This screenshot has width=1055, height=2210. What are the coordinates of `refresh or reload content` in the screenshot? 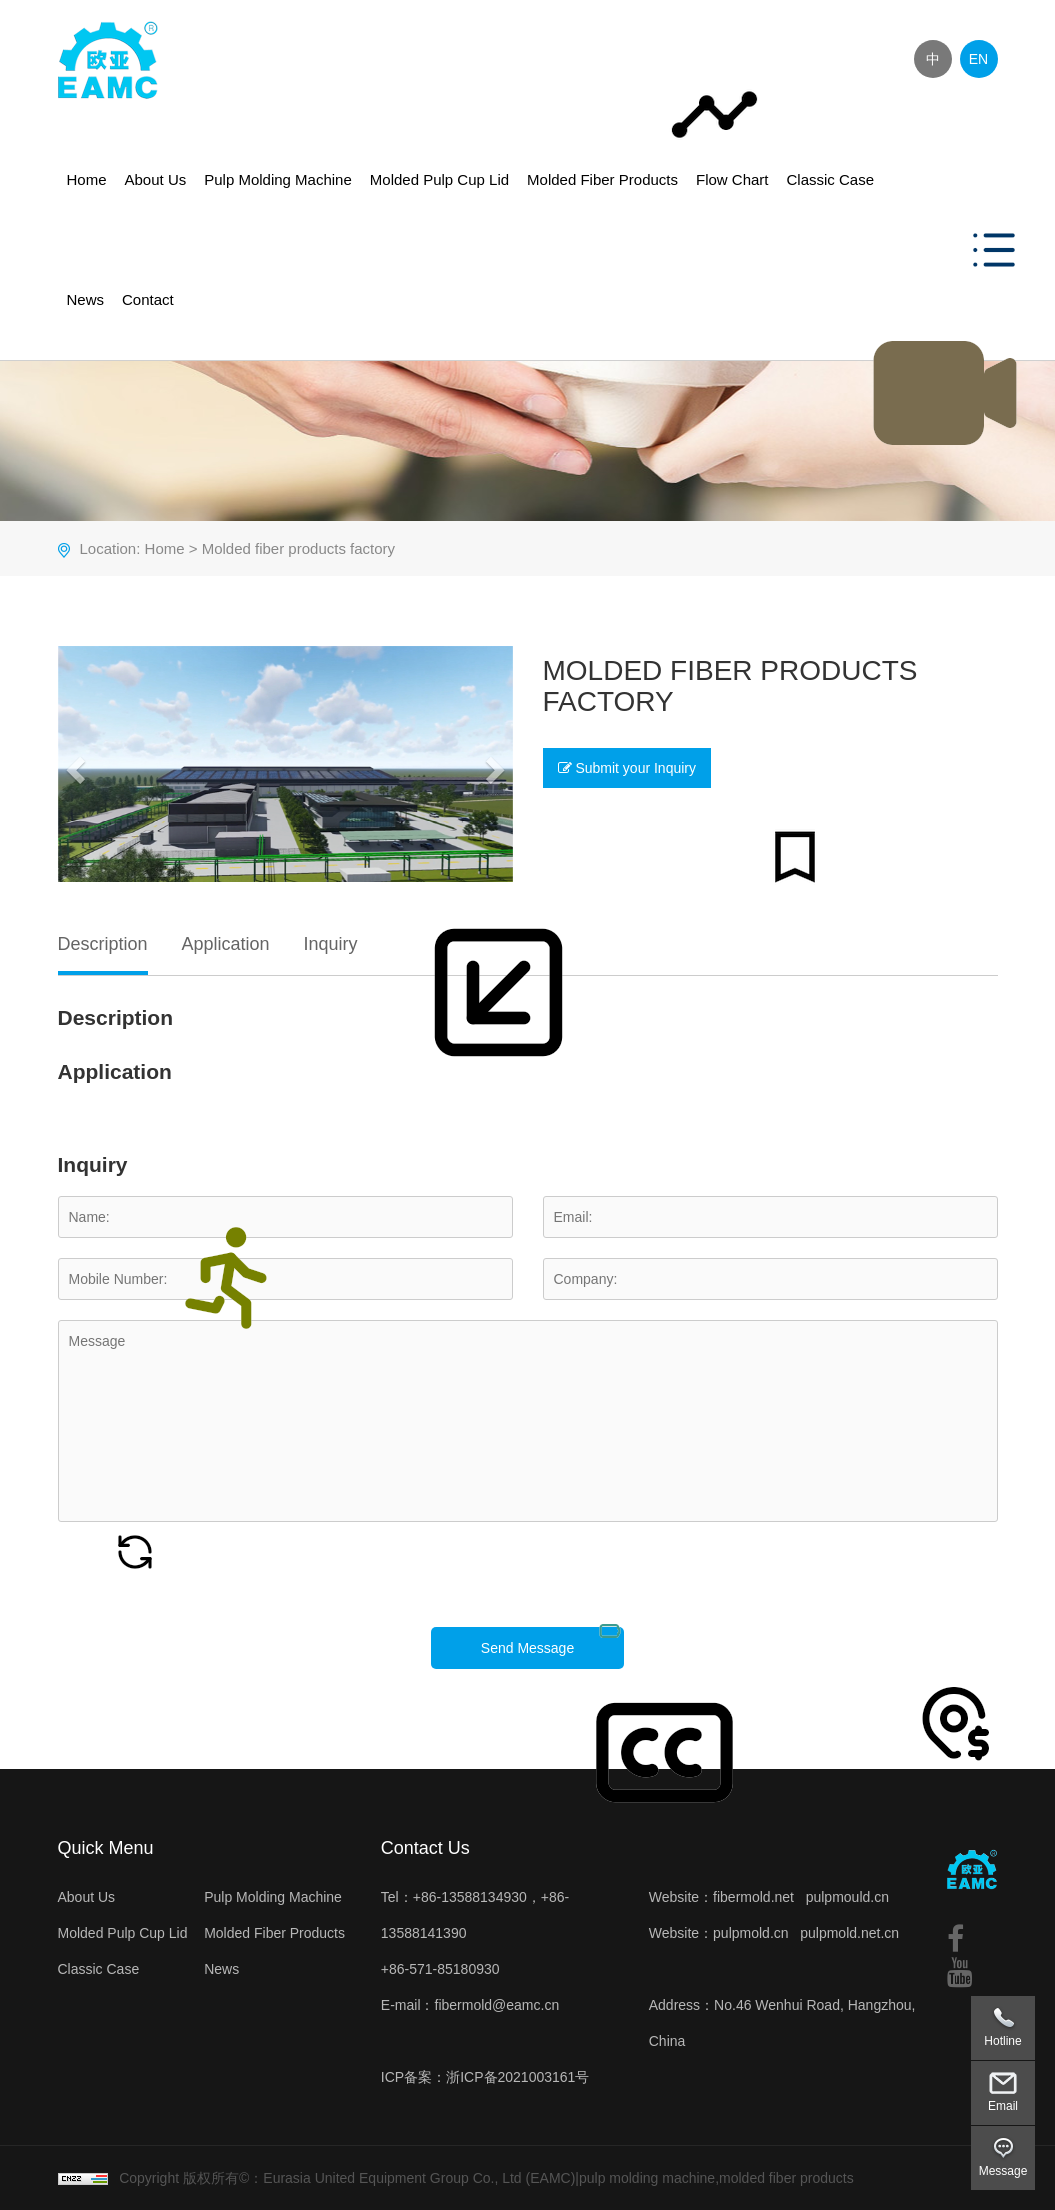 It's located at (135, 1552).